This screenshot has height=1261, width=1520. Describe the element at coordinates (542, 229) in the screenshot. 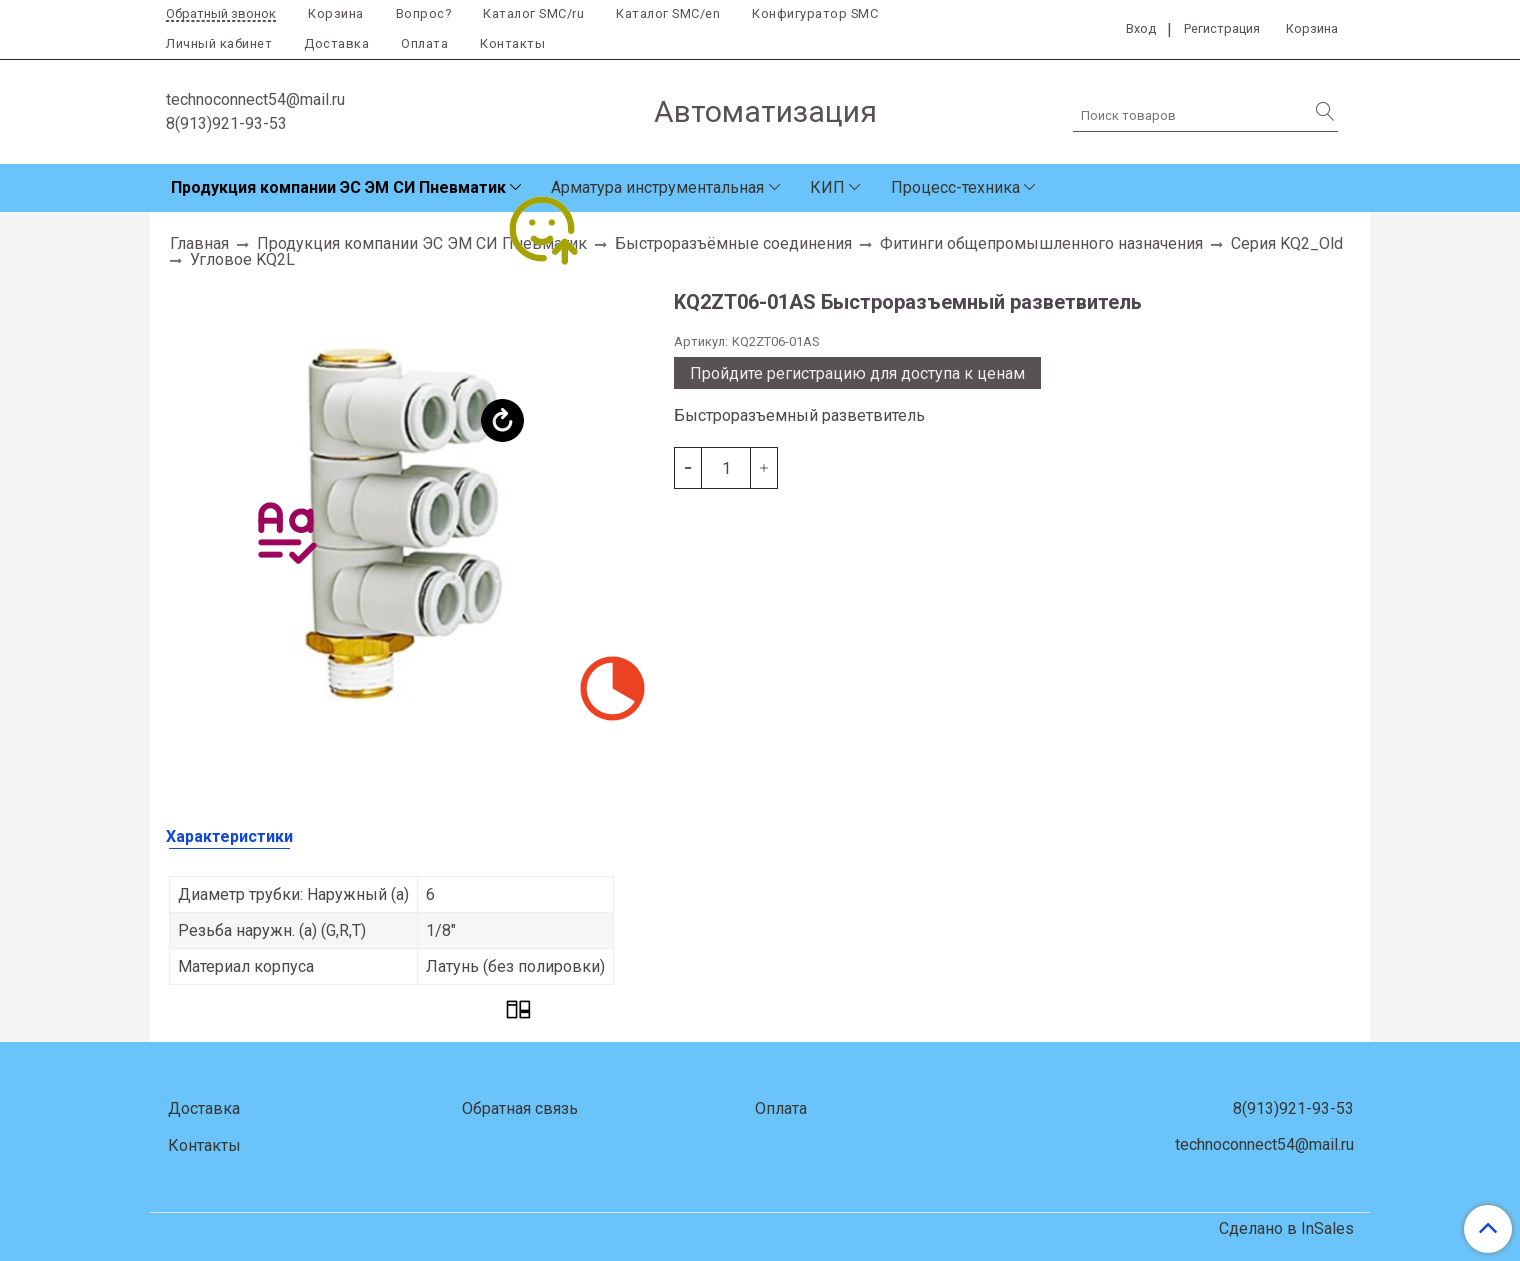

I see `improve mood or increase happiness level` at that location.